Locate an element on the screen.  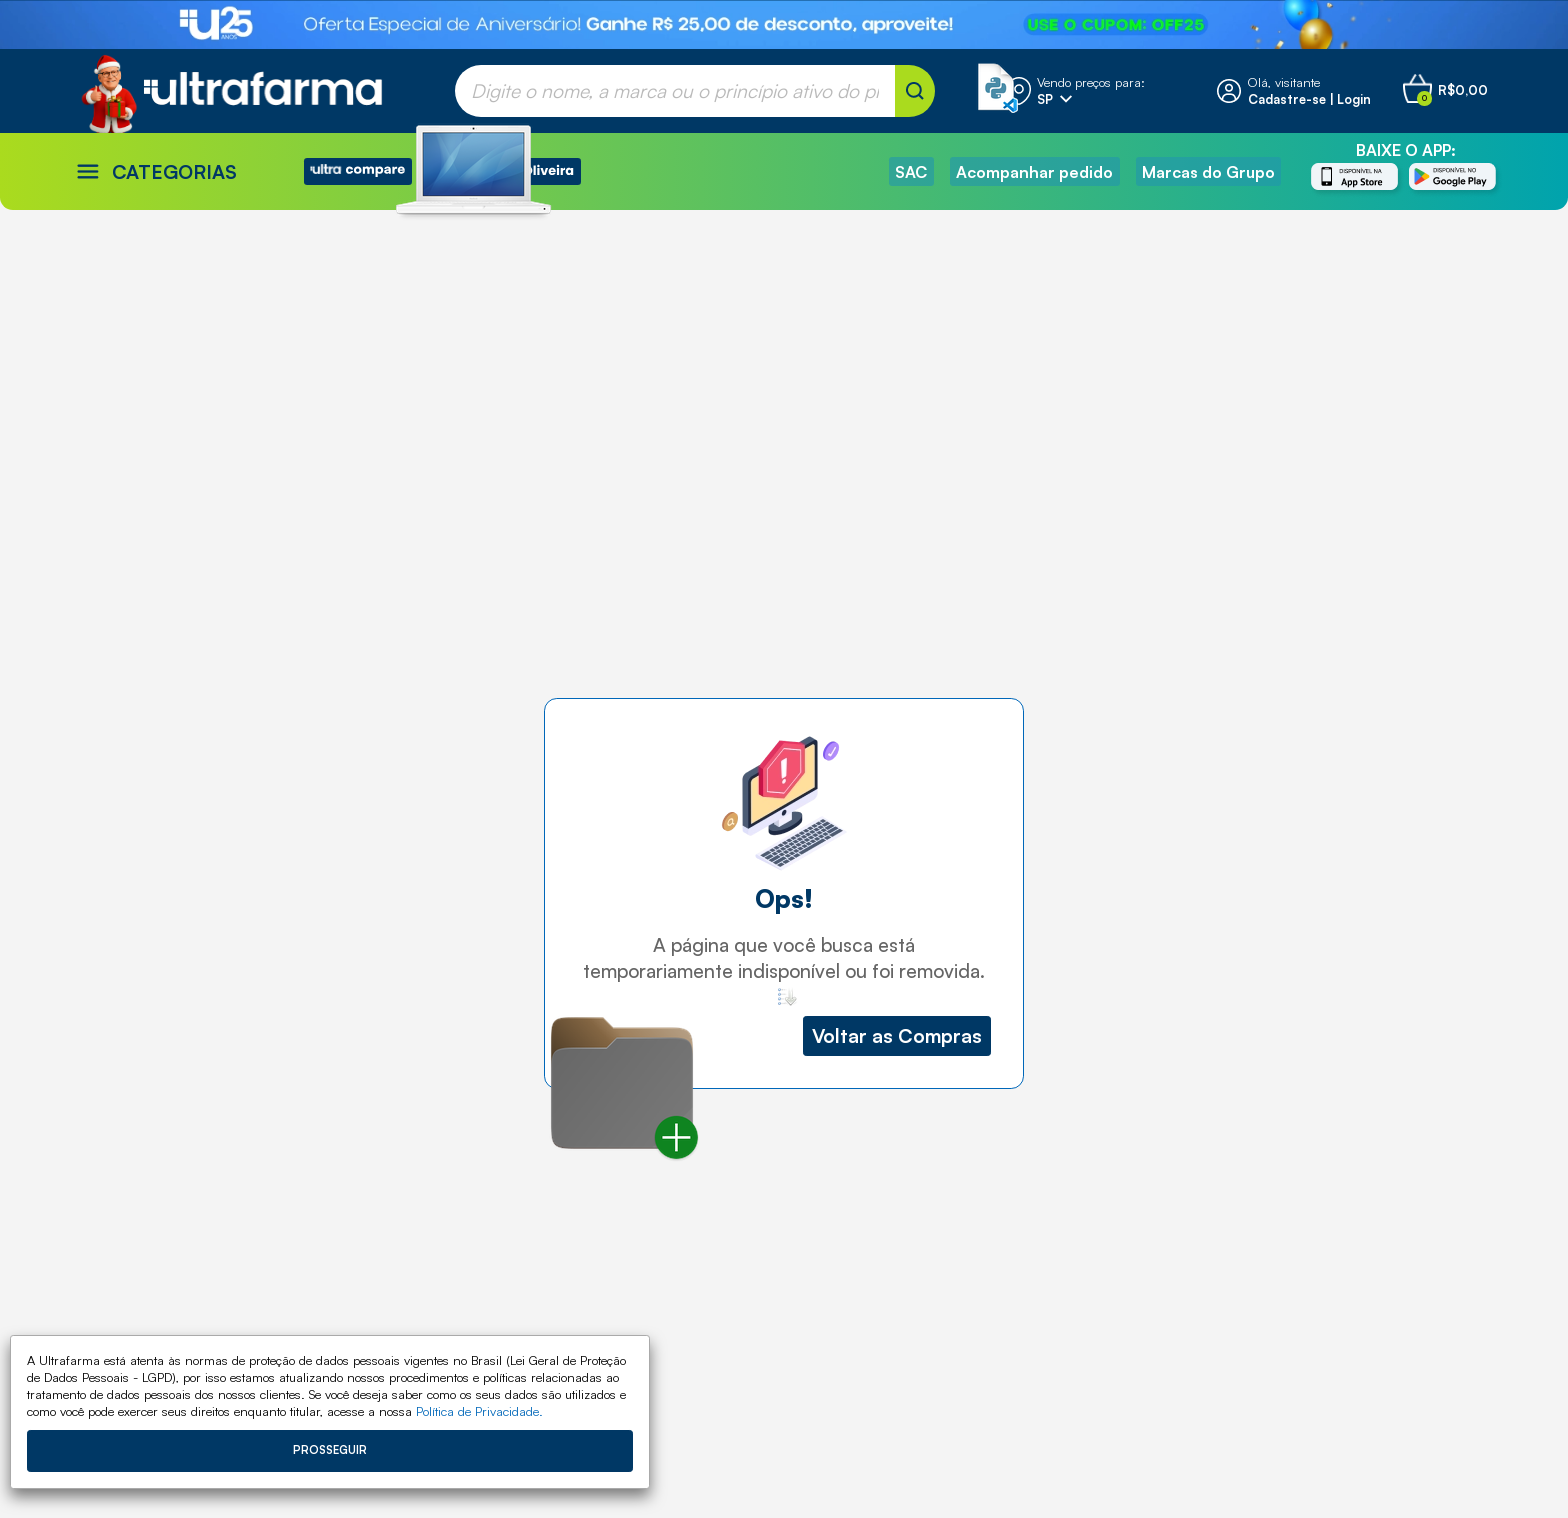
sort items in ascending order is located at coordinates (788, 997).